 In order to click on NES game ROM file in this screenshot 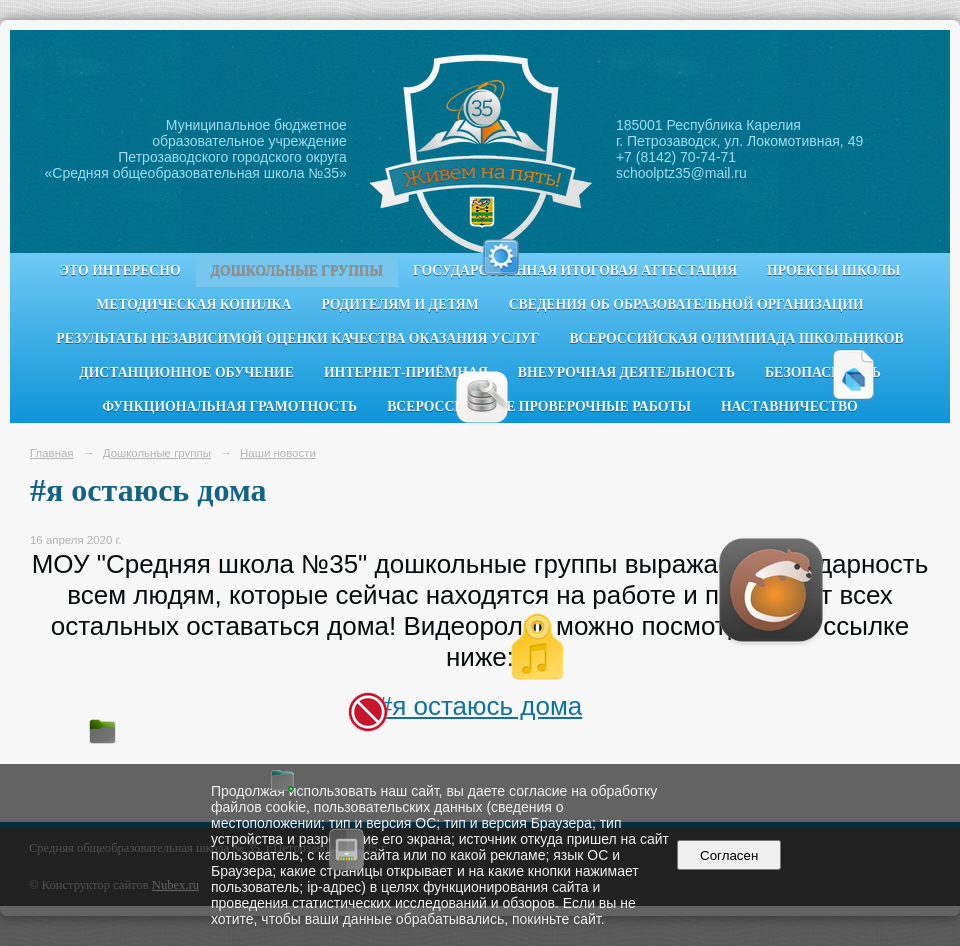, I will do `click(346, 849)`.